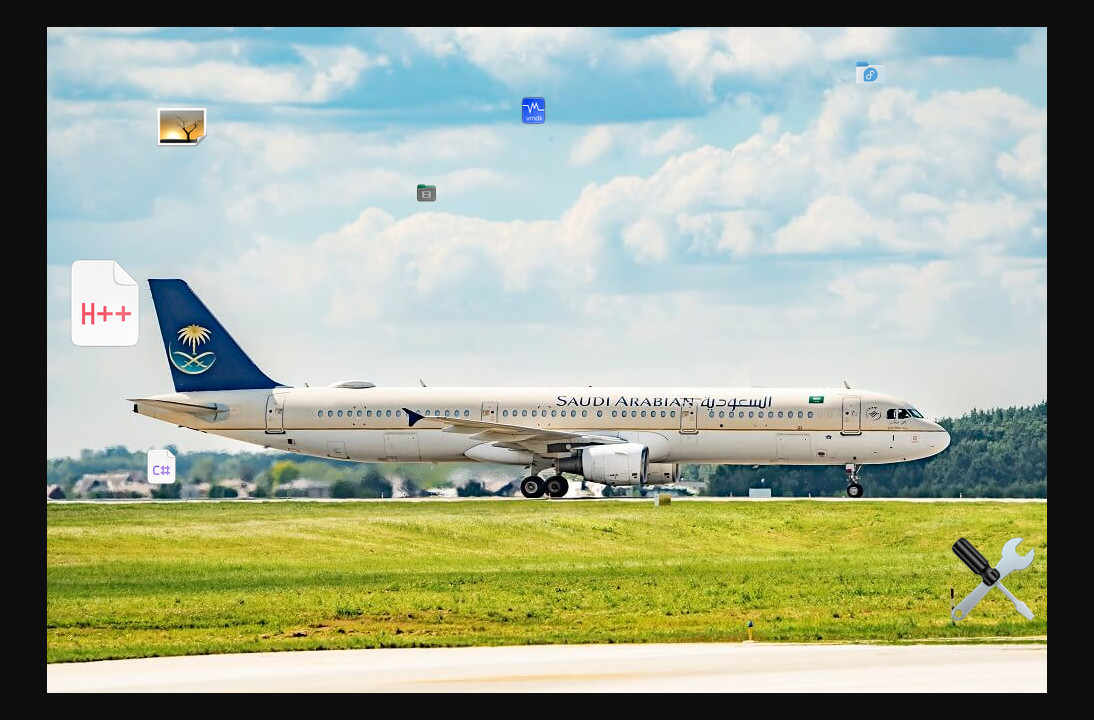 The height and width of the screenshot is (720, 1094). What do you see at coordinates (533, 110) in the screenshot?
I see `a virtualbox virtual machine disk file` at bounding box center [533, 110].